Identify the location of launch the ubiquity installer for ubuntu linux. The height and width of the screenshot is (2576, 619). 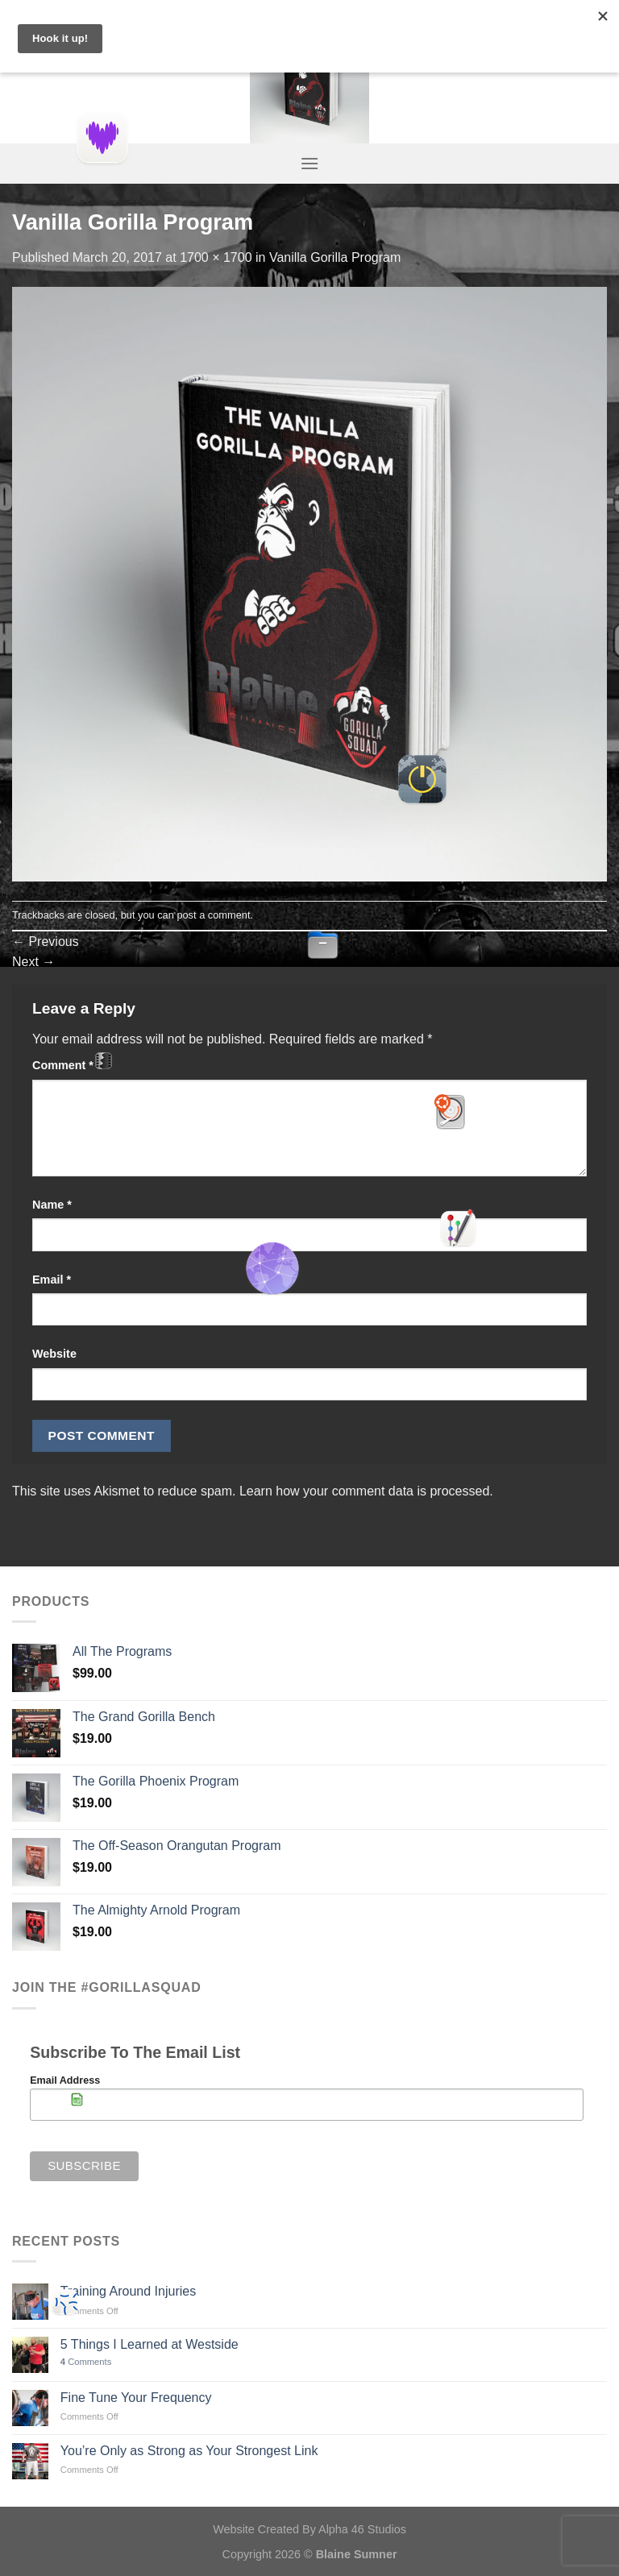
(451, 1112).